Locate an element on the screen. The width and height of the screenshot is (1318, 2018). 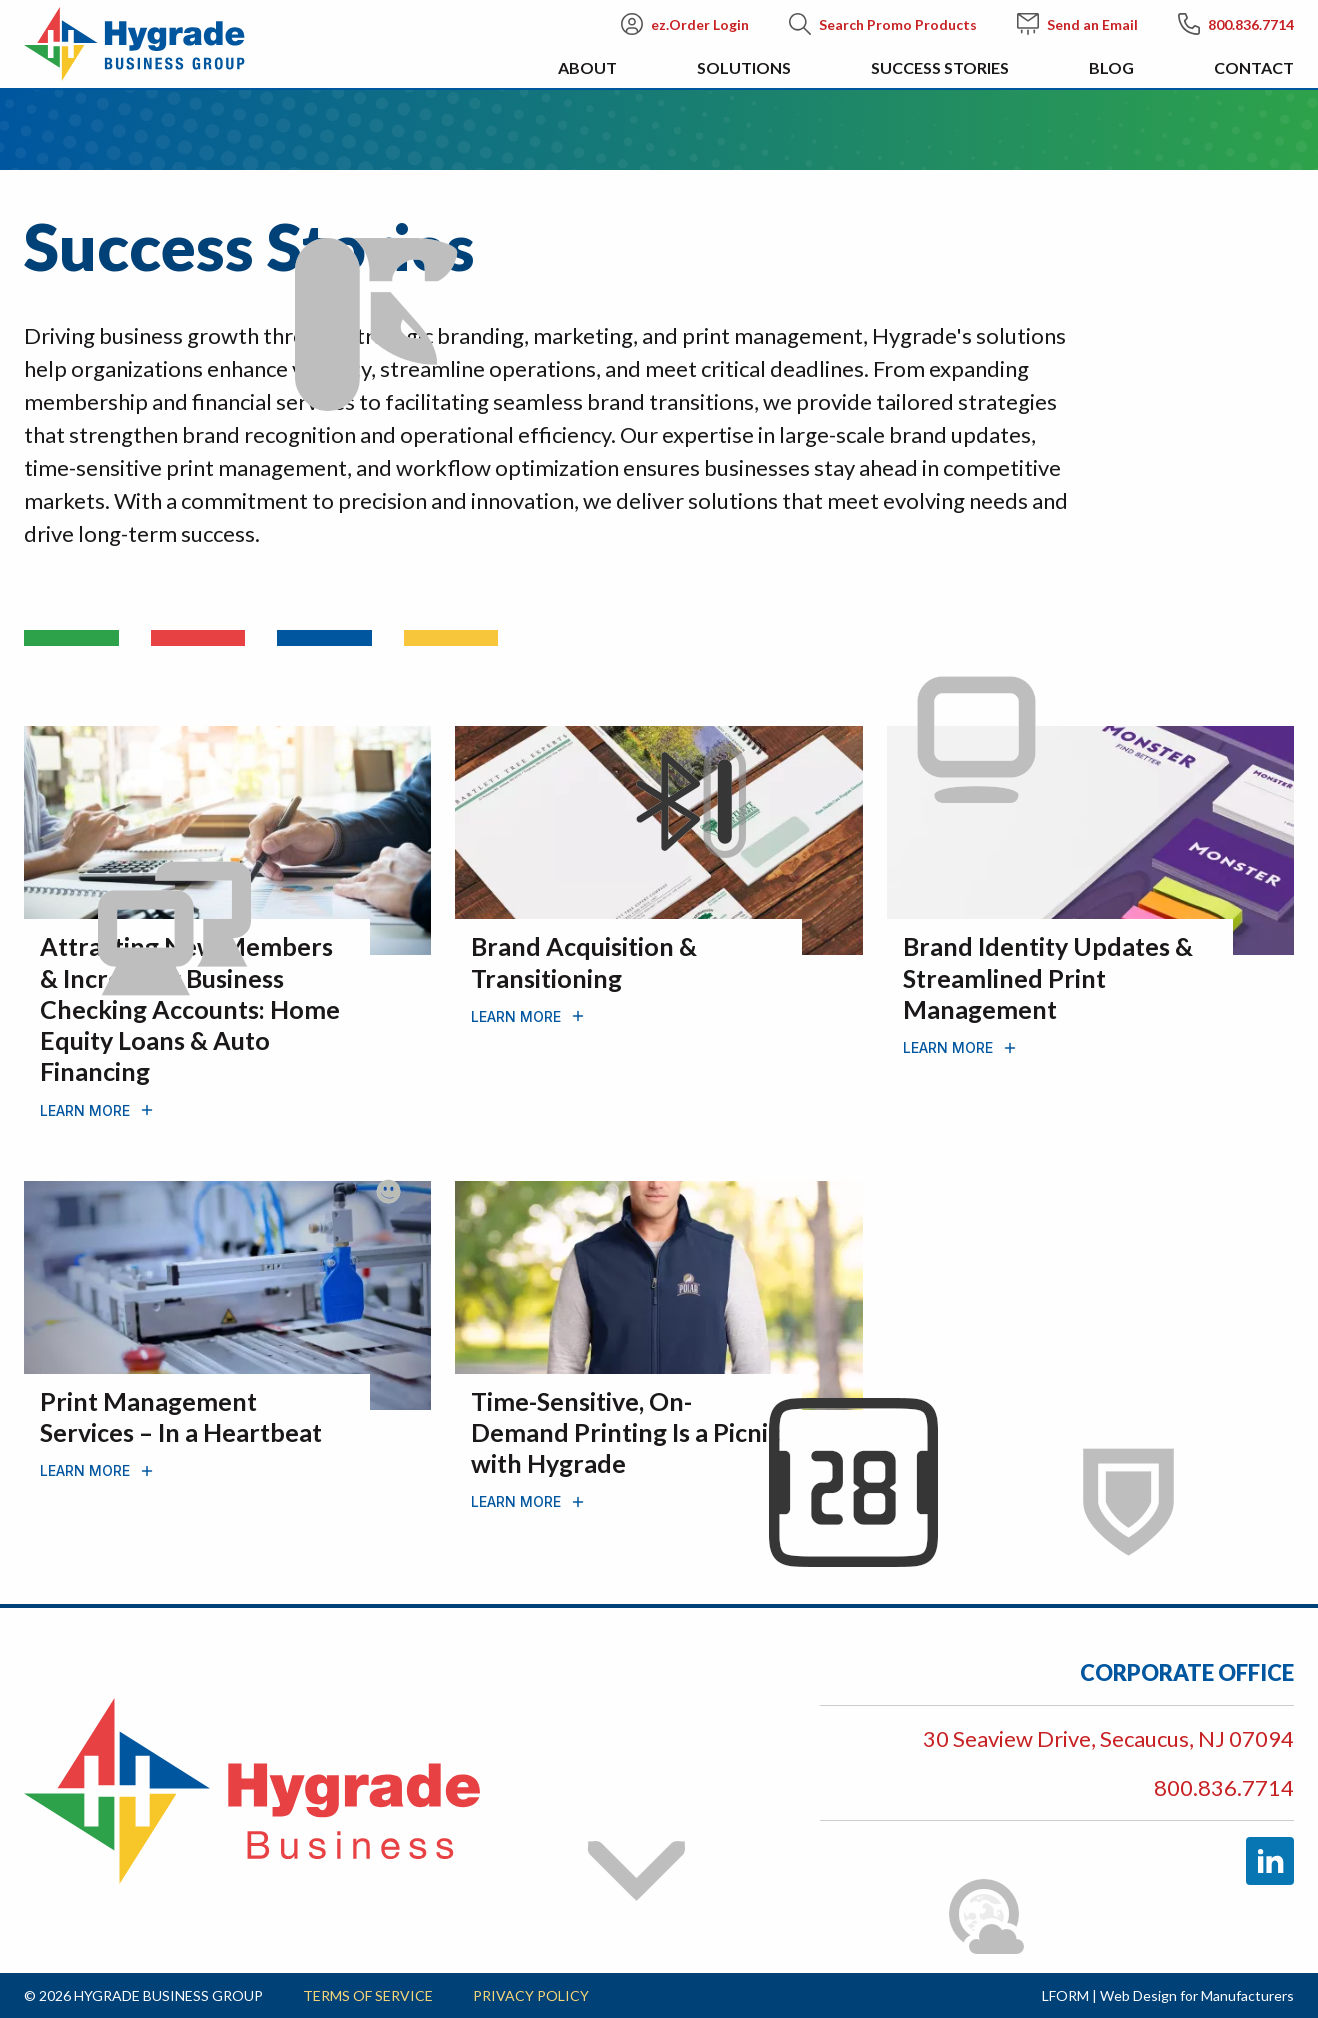
insert smirking emoji in message is located at coordinates (388, 1191).